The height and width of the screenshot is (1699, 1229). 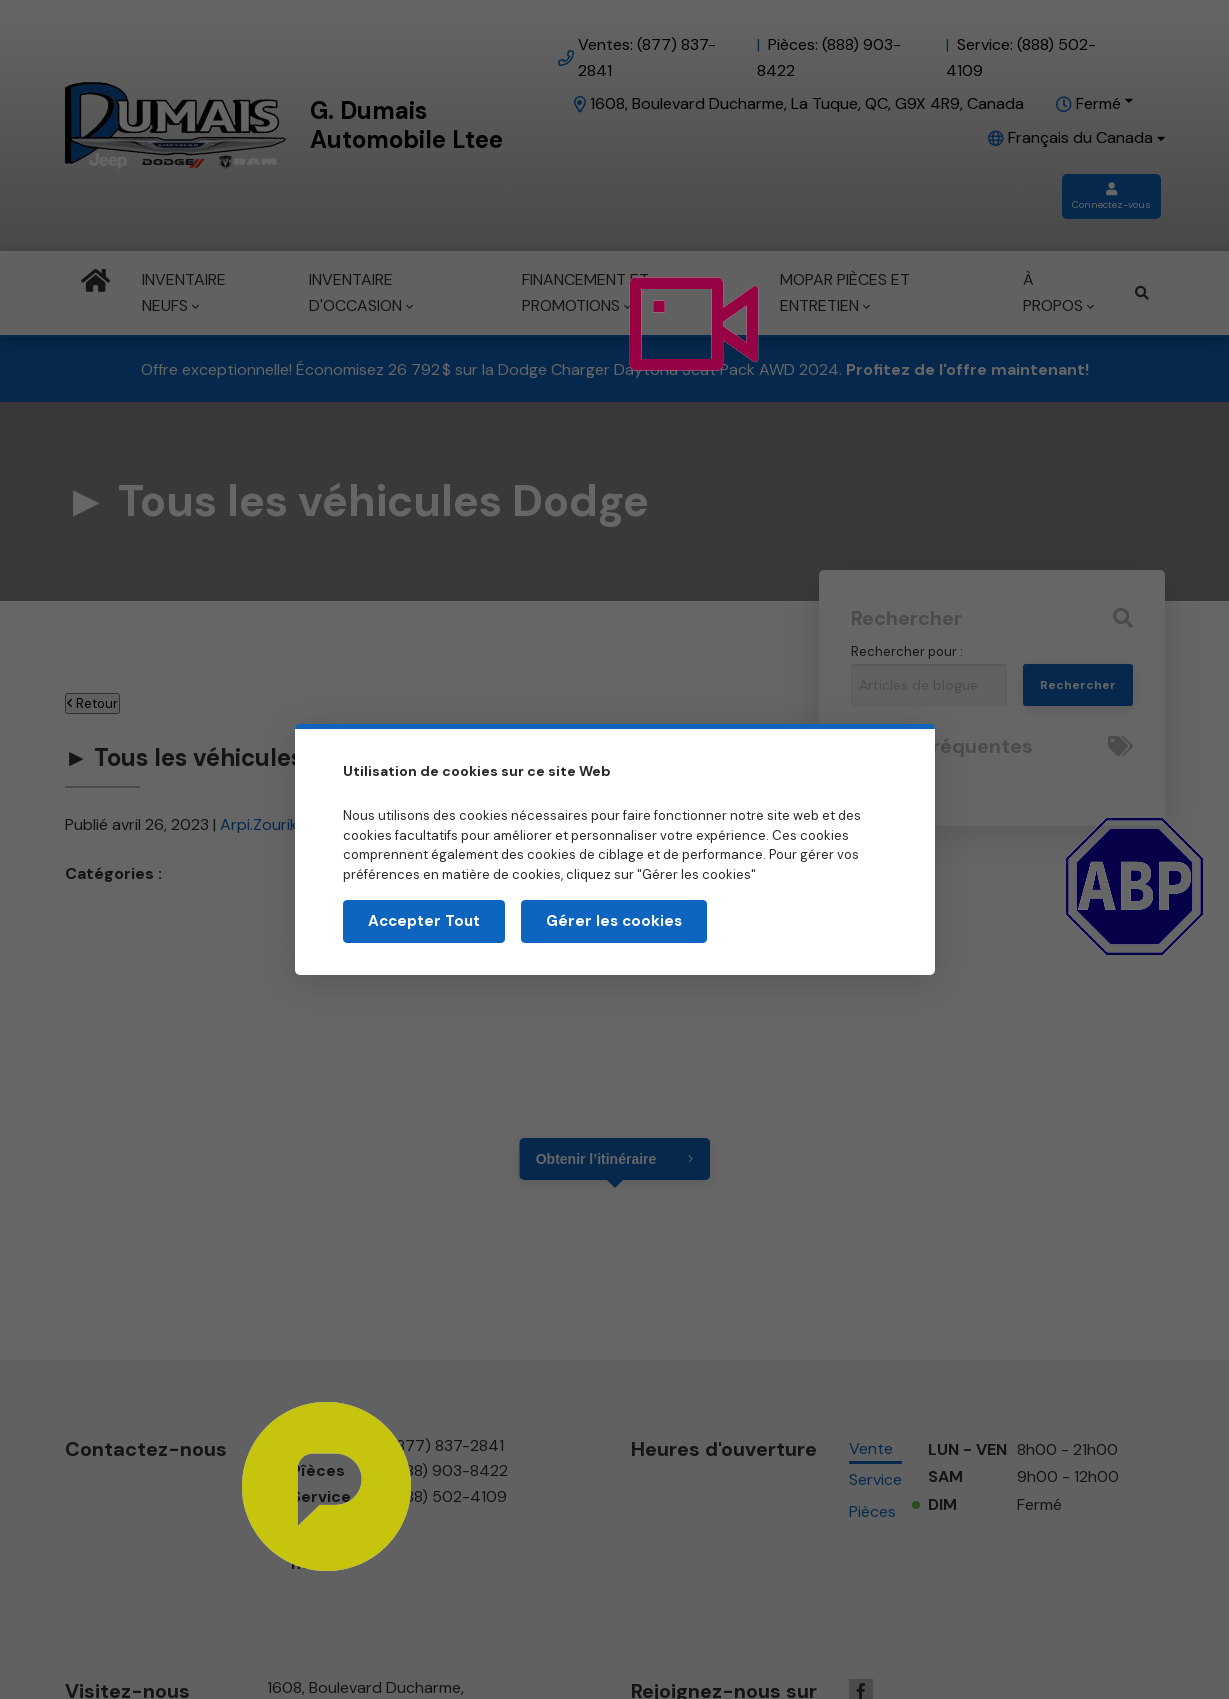 I want to click on adblock plus browser extension logo, so click(x=1134, y=886).